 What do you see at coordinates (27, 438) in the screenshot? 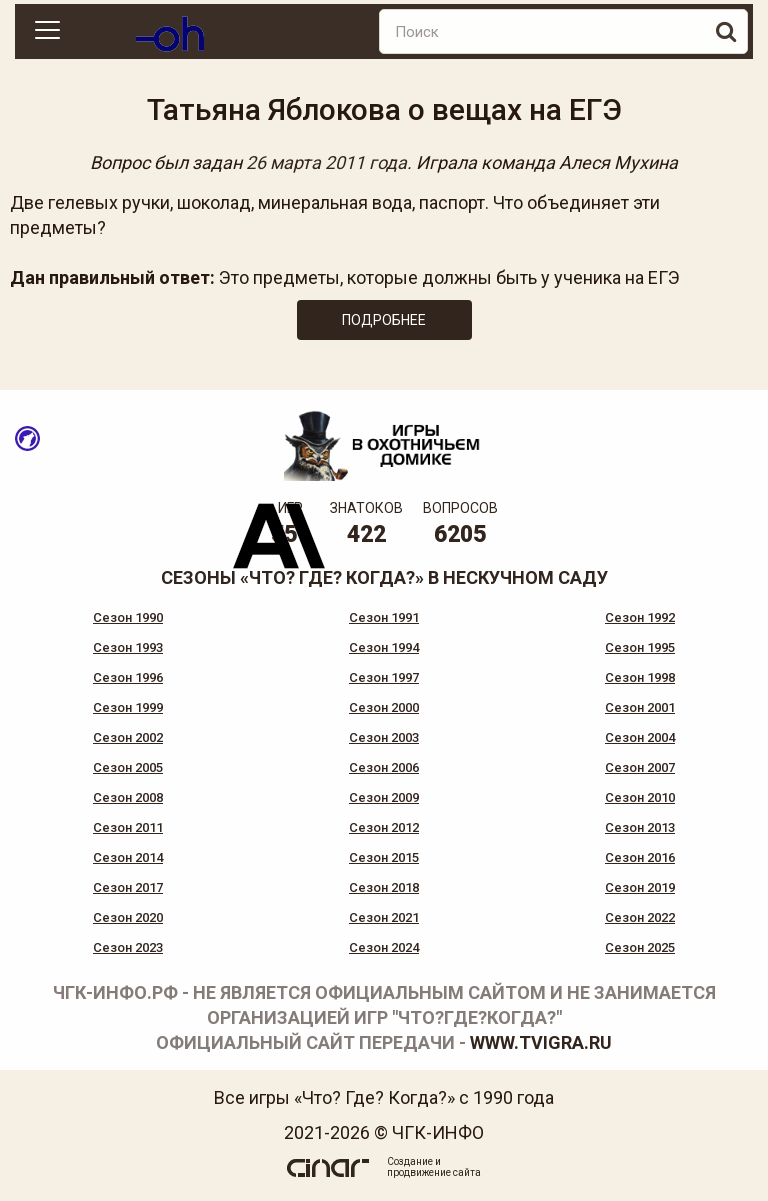
I see `open librewolf browser` at bounding box center [27, 438].